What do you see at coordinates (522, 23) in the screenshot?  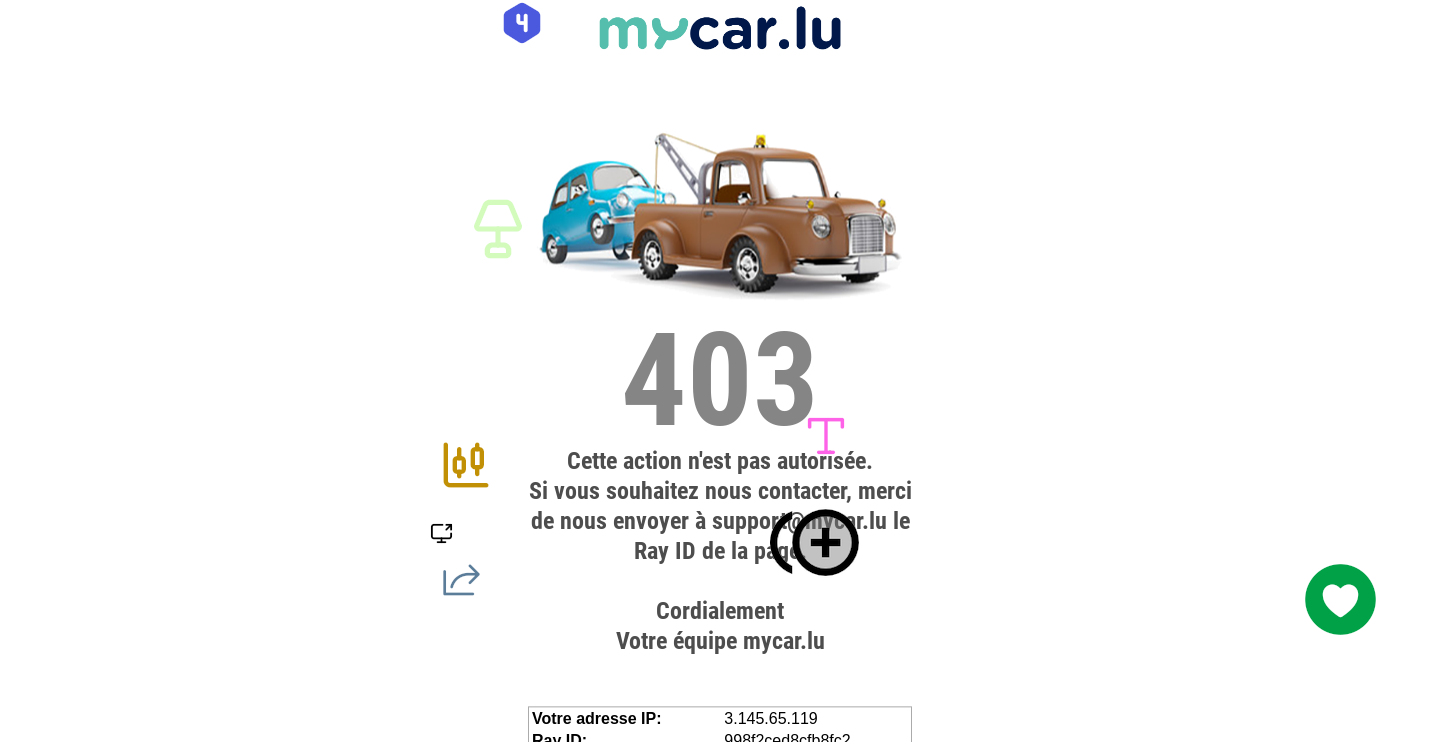 I see `step 4 in a multi-step process` at bounding box center [522, 23].